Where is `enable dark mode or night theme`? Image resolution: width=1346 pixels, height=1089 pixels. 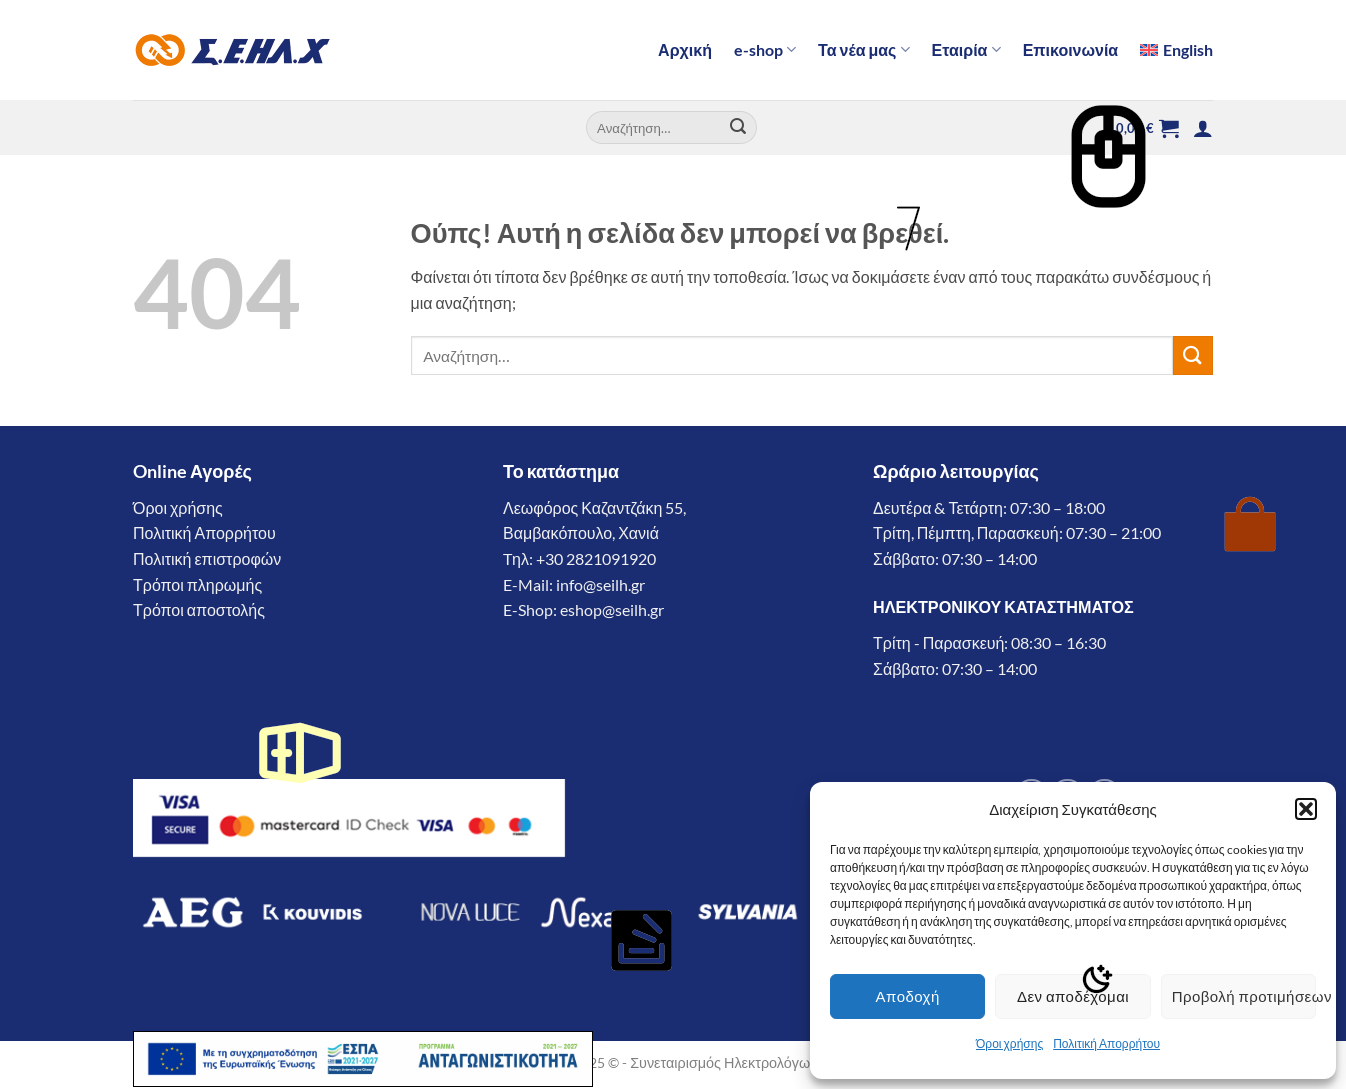
enable dark mode or night theme is located at coordinates (1096, 979).